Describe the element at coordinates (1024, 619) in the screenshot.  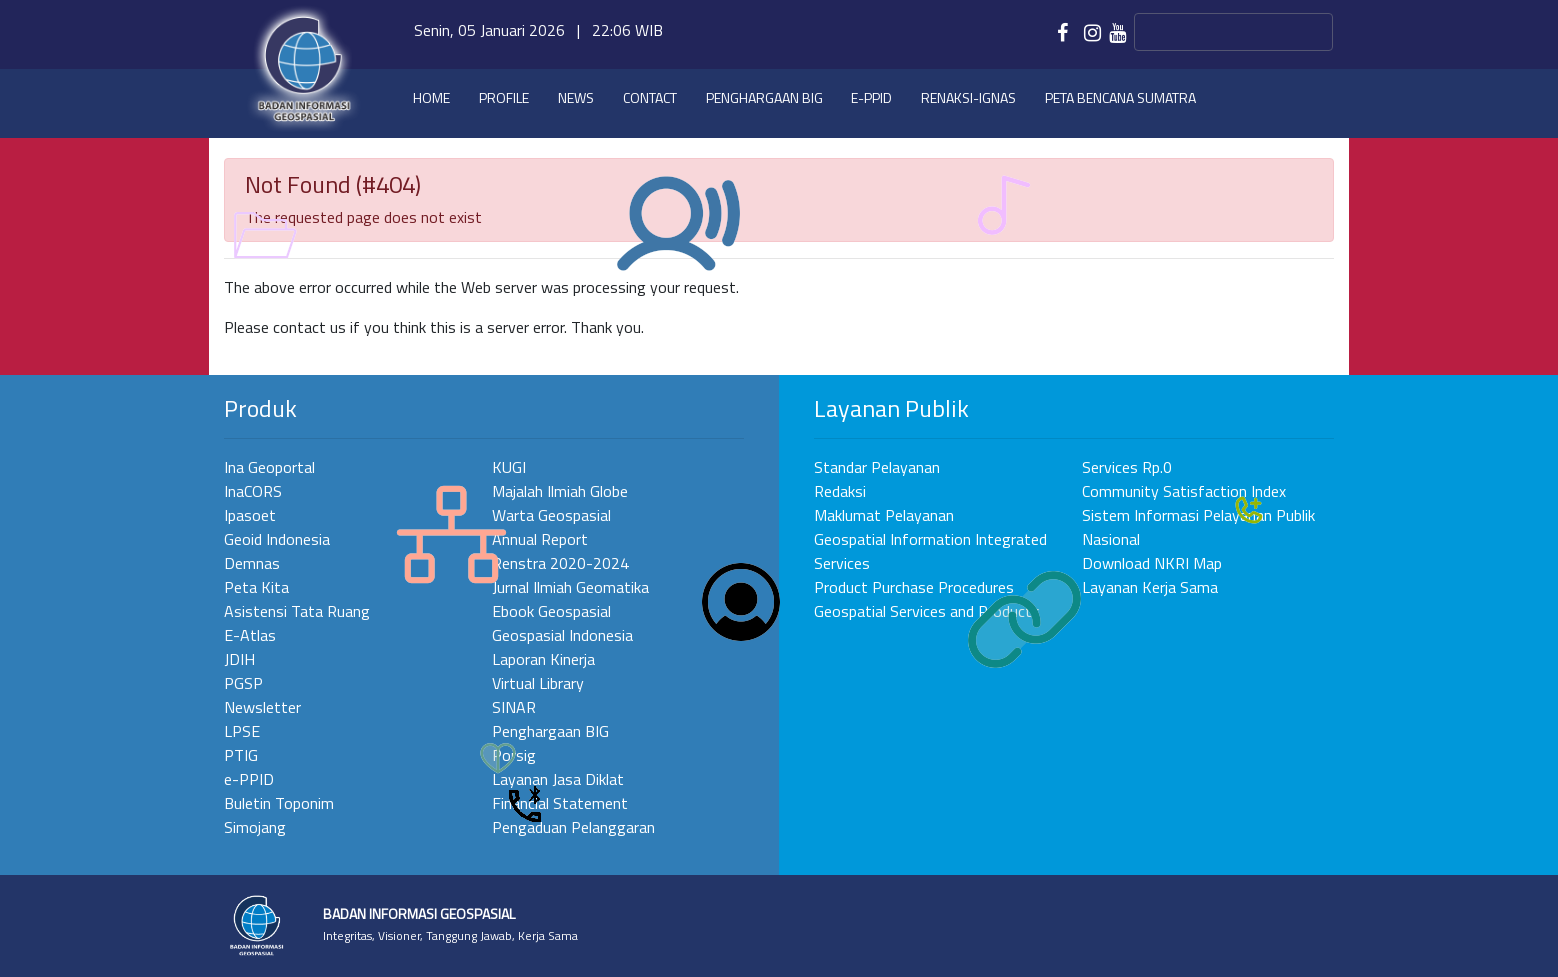
I see `copy or share a link` at that location.